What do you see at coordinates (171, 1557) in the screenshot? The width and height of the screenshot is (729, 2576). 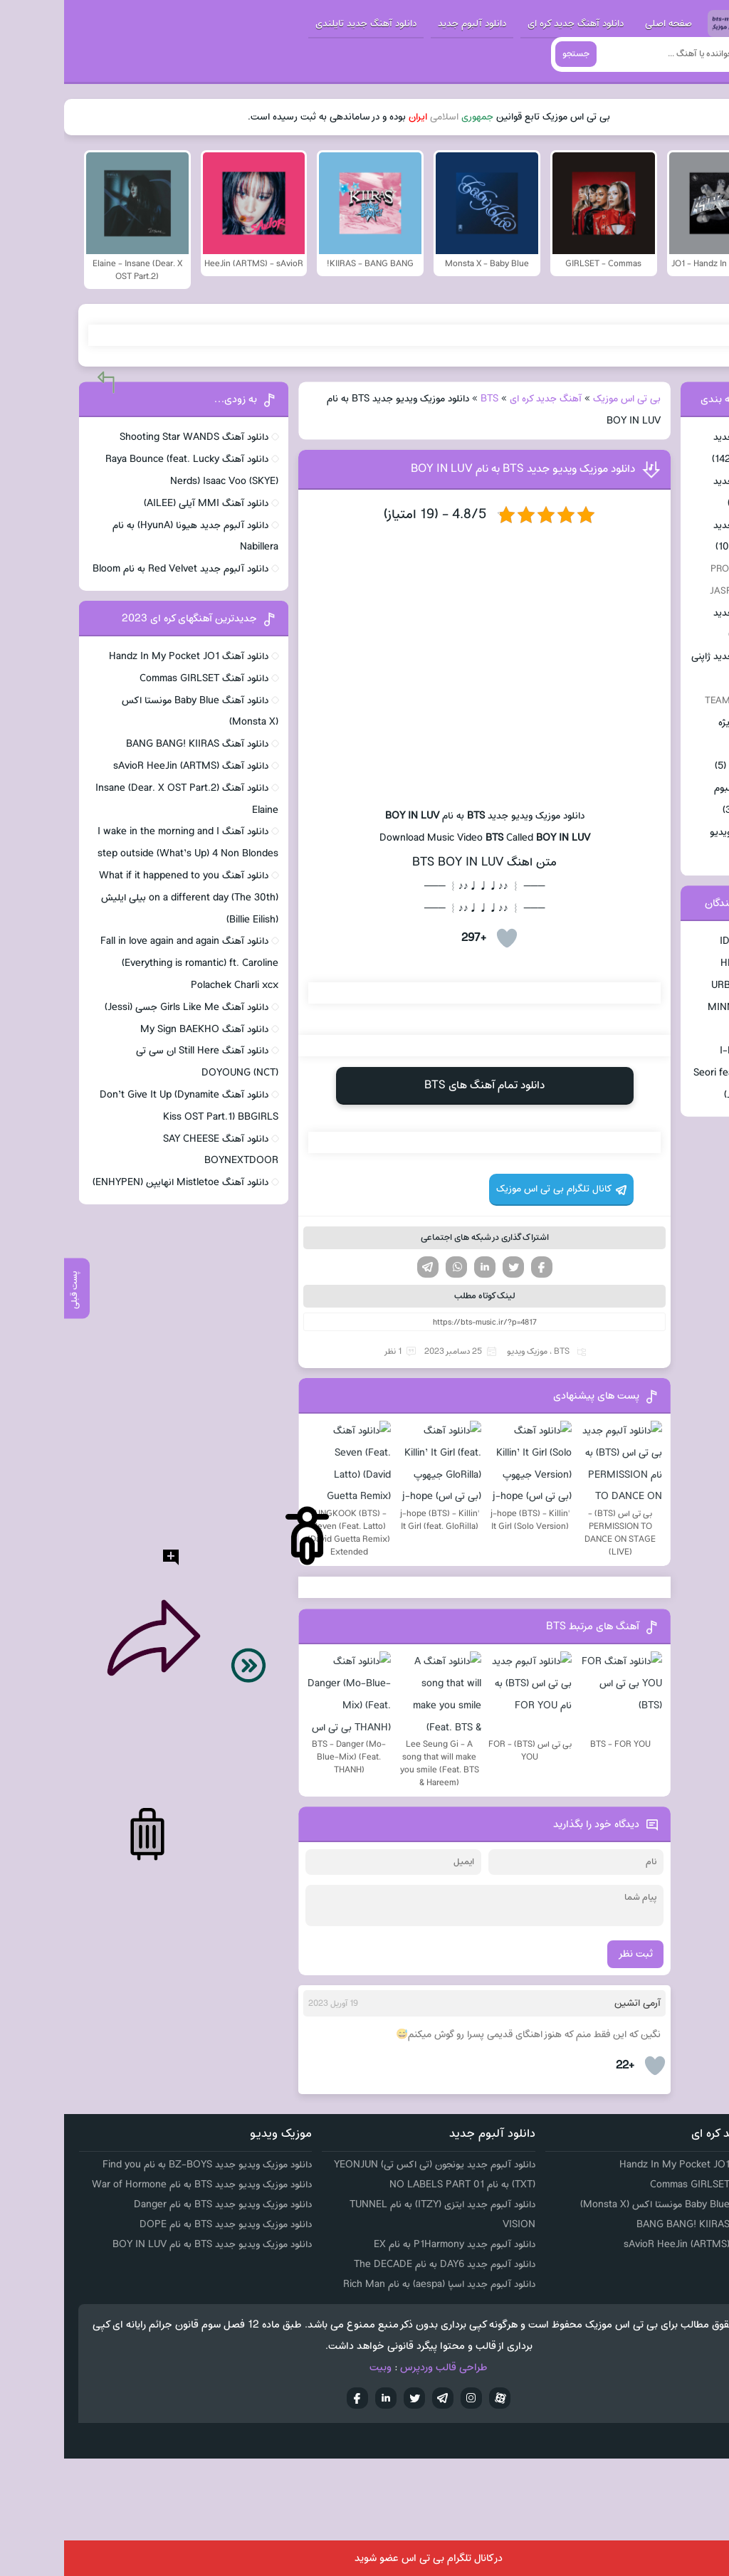 I see `add a new comment` at bounding box center [171, 1557].